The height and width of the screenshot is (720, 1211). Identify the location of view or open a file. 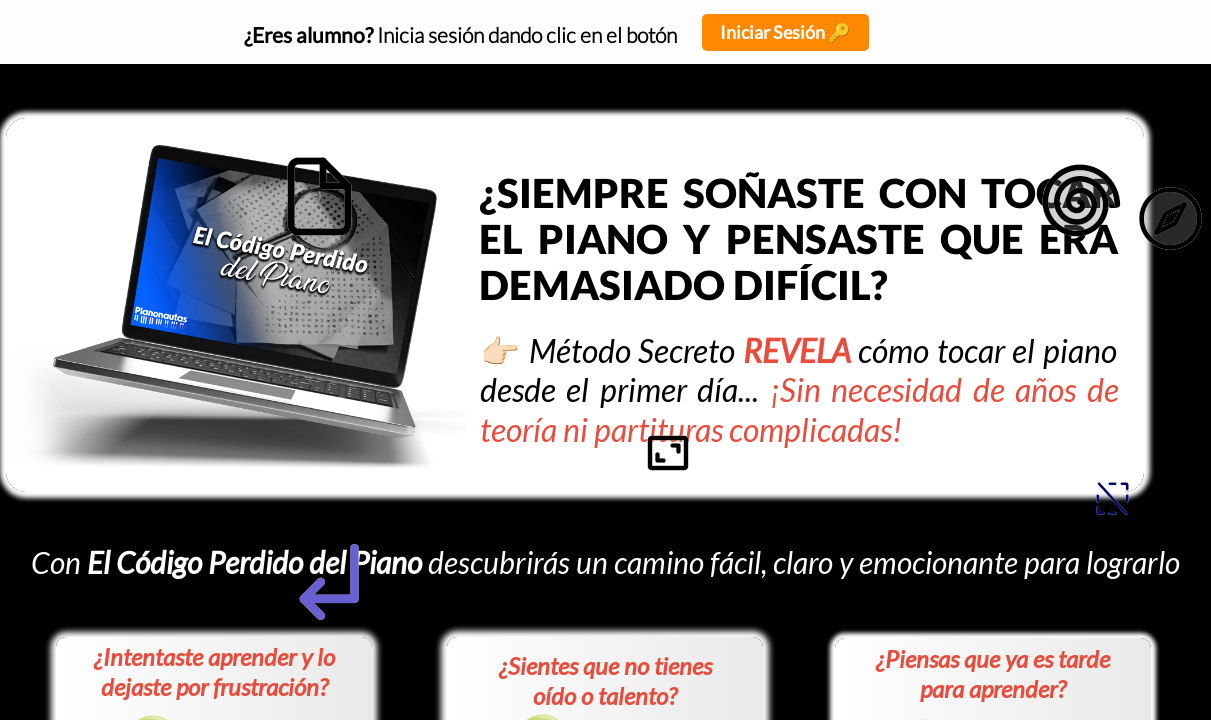
(319, 196).